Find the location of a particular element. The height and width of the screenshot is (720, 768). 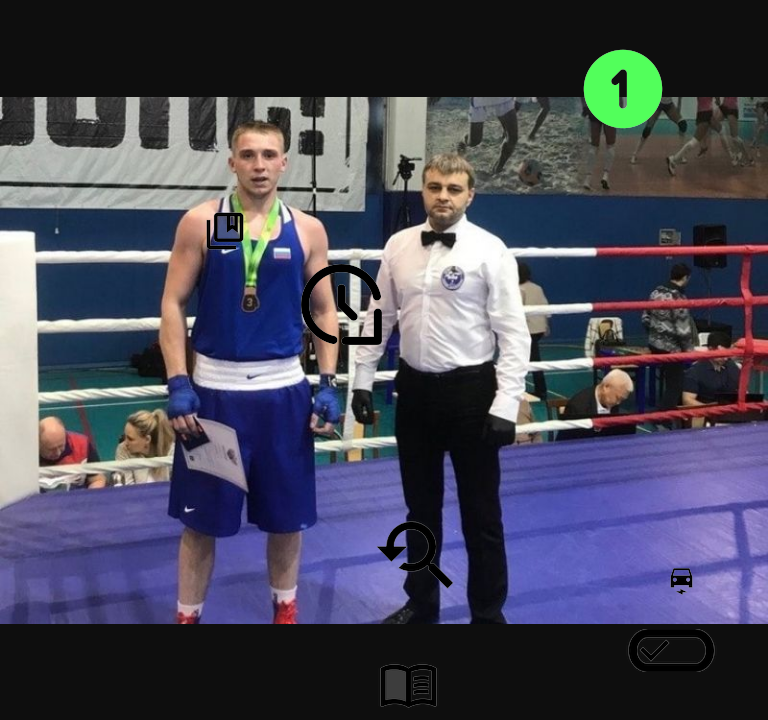

locate nearby electric vehicle charging stations is located at coordinates (681, 581).